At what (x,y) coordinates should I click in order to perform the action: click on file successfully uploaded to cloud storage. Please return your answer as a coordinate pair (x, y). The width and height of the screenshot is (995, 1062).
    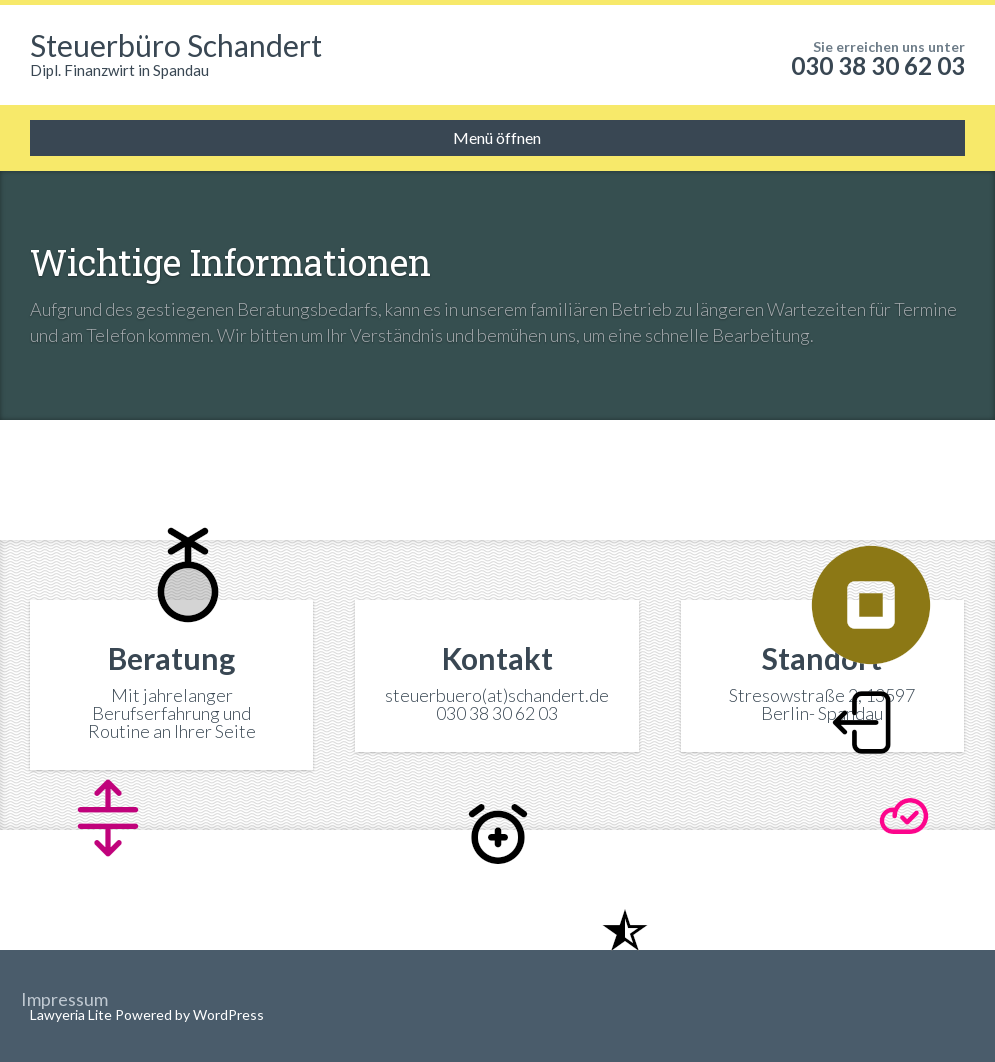
    Looking at the image, I should click on (904, 816).